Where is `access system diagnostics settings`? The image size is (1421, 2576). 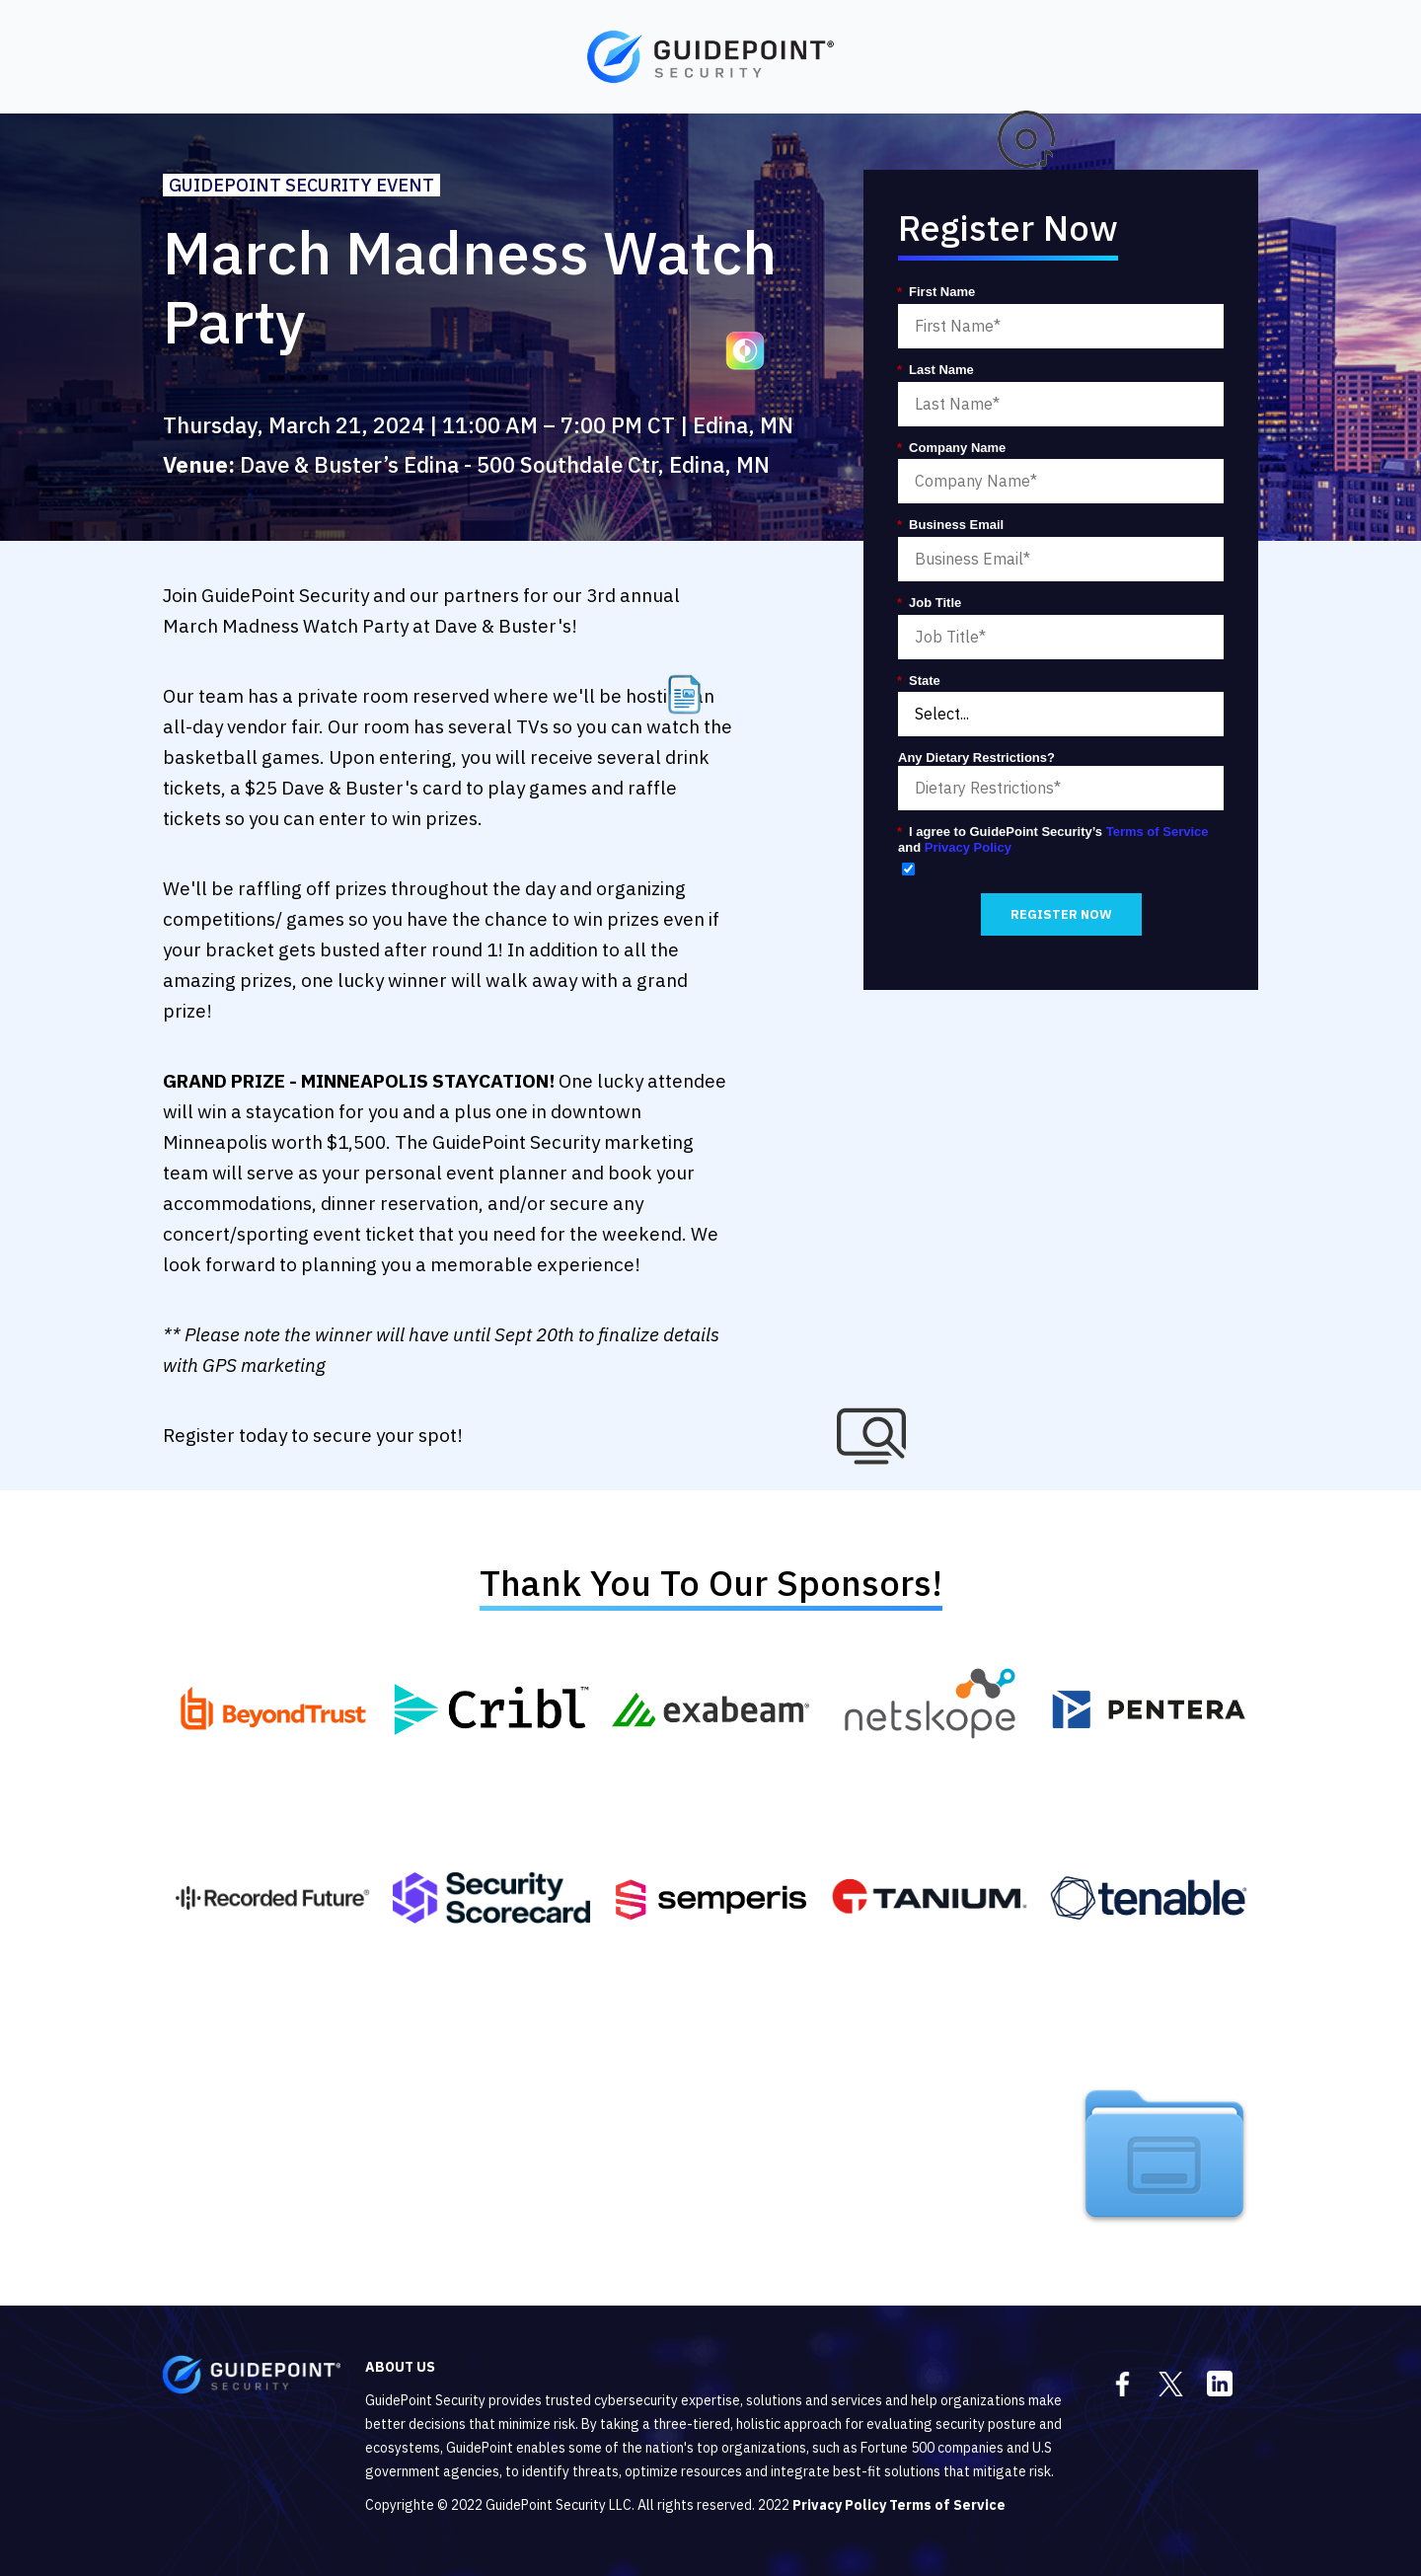
access system diagnostics settings is located at coordinates (871, 1434).